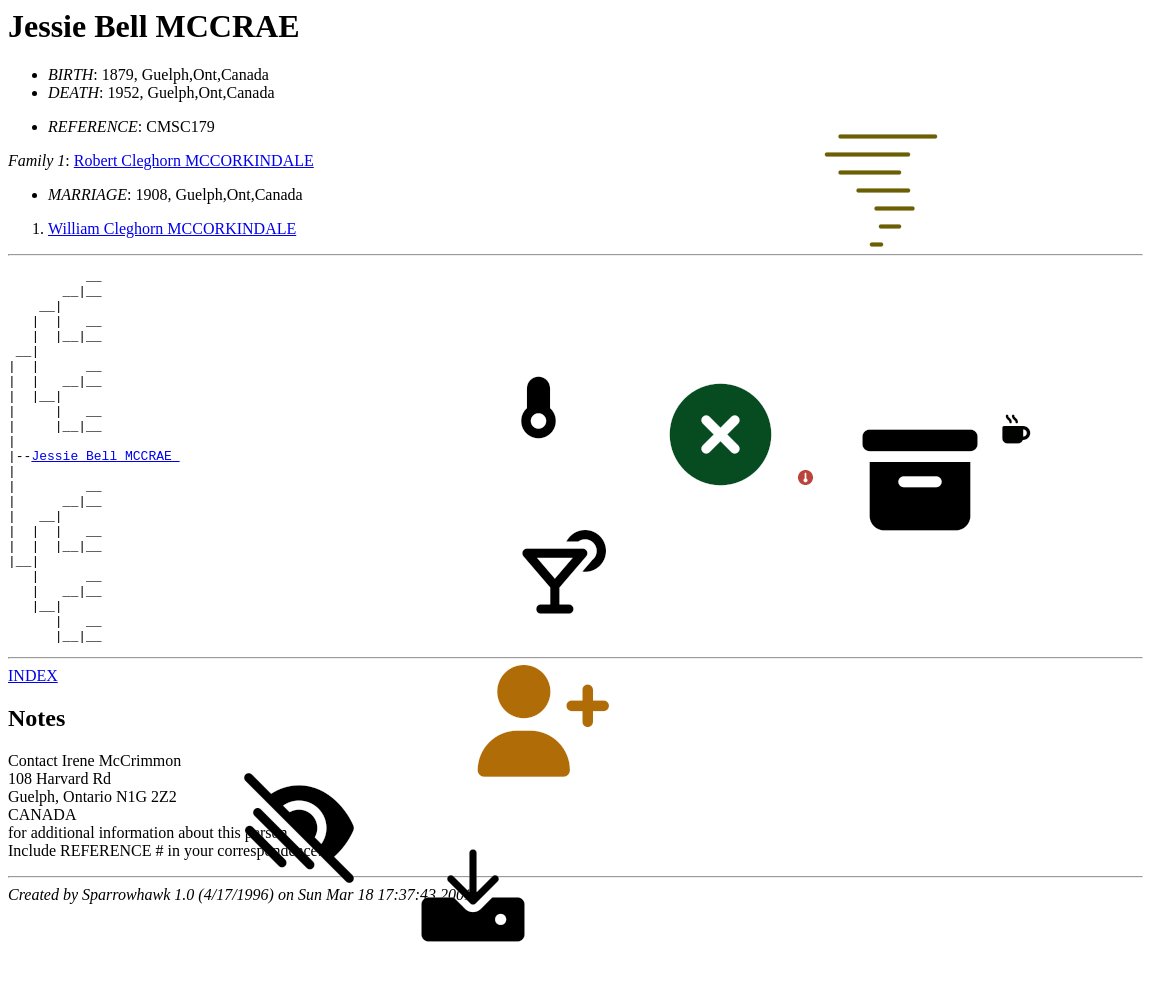  I want to click on archive this item, so click(920, 480).